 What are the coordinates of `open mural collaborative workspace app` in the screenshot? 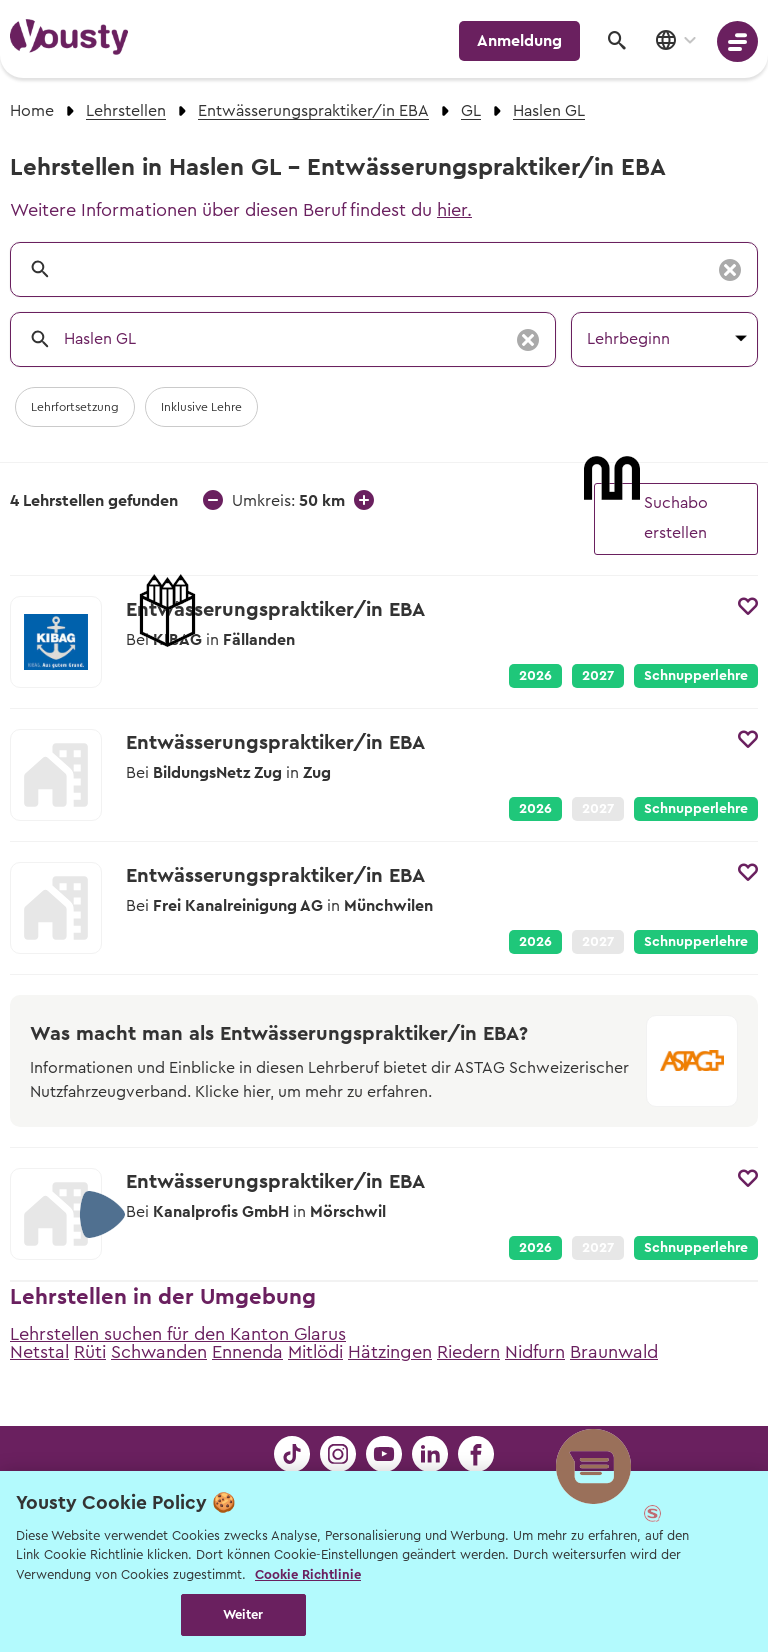 It's located at (612, 478).